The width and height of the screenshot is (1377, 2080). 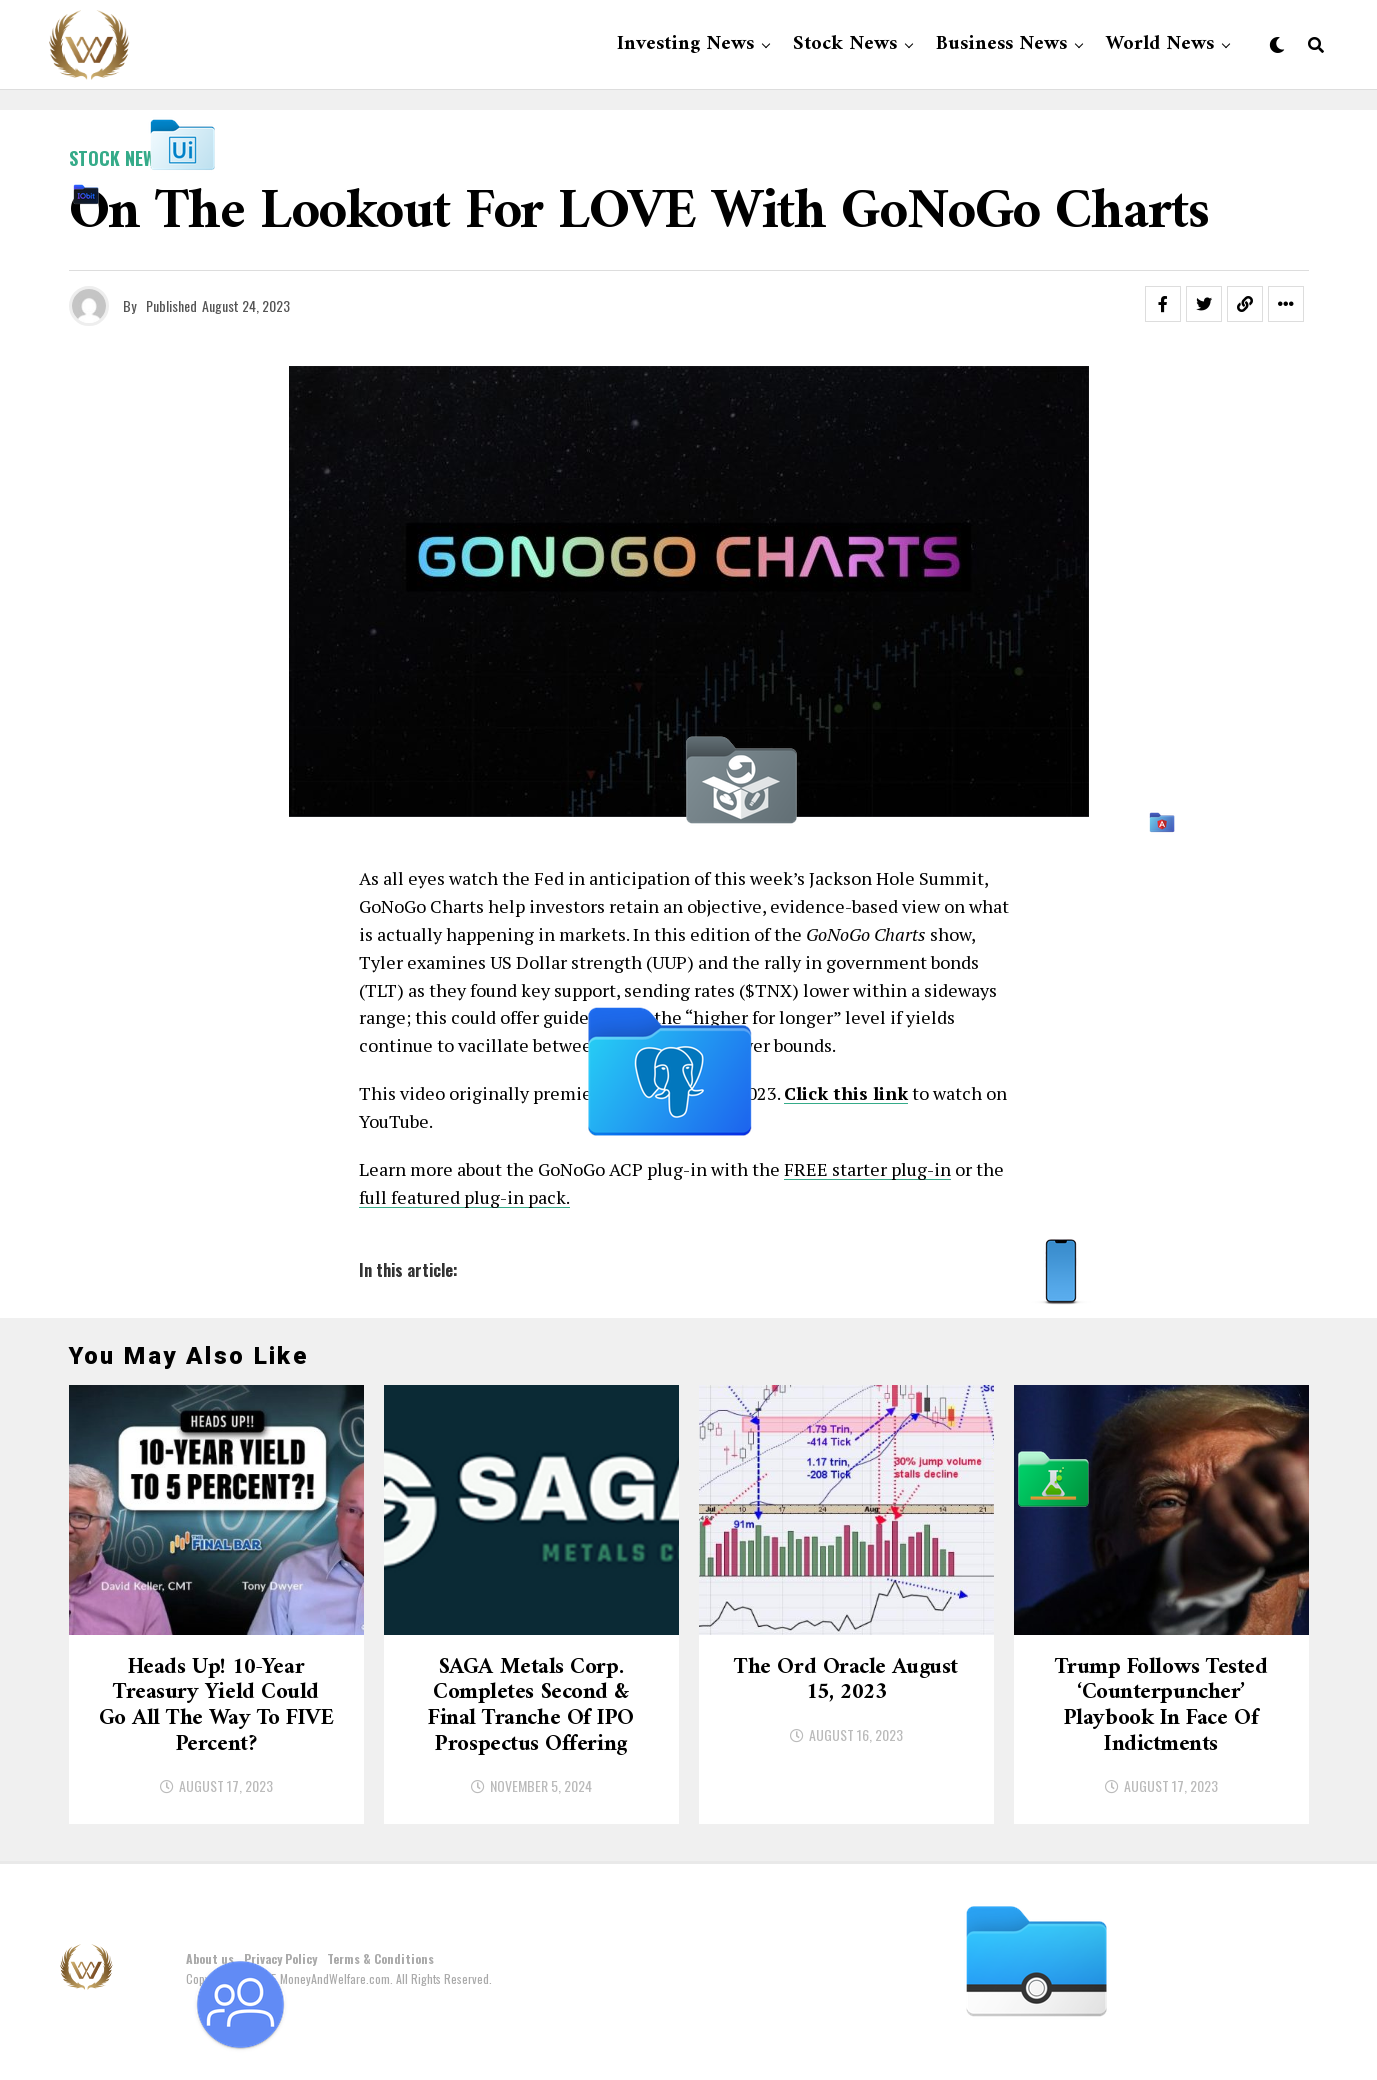 What do you see at coordinates (1053, 1481) in the screenshot?
I see `open chemistry course materials folder` at bounding box center [1053, 1481].